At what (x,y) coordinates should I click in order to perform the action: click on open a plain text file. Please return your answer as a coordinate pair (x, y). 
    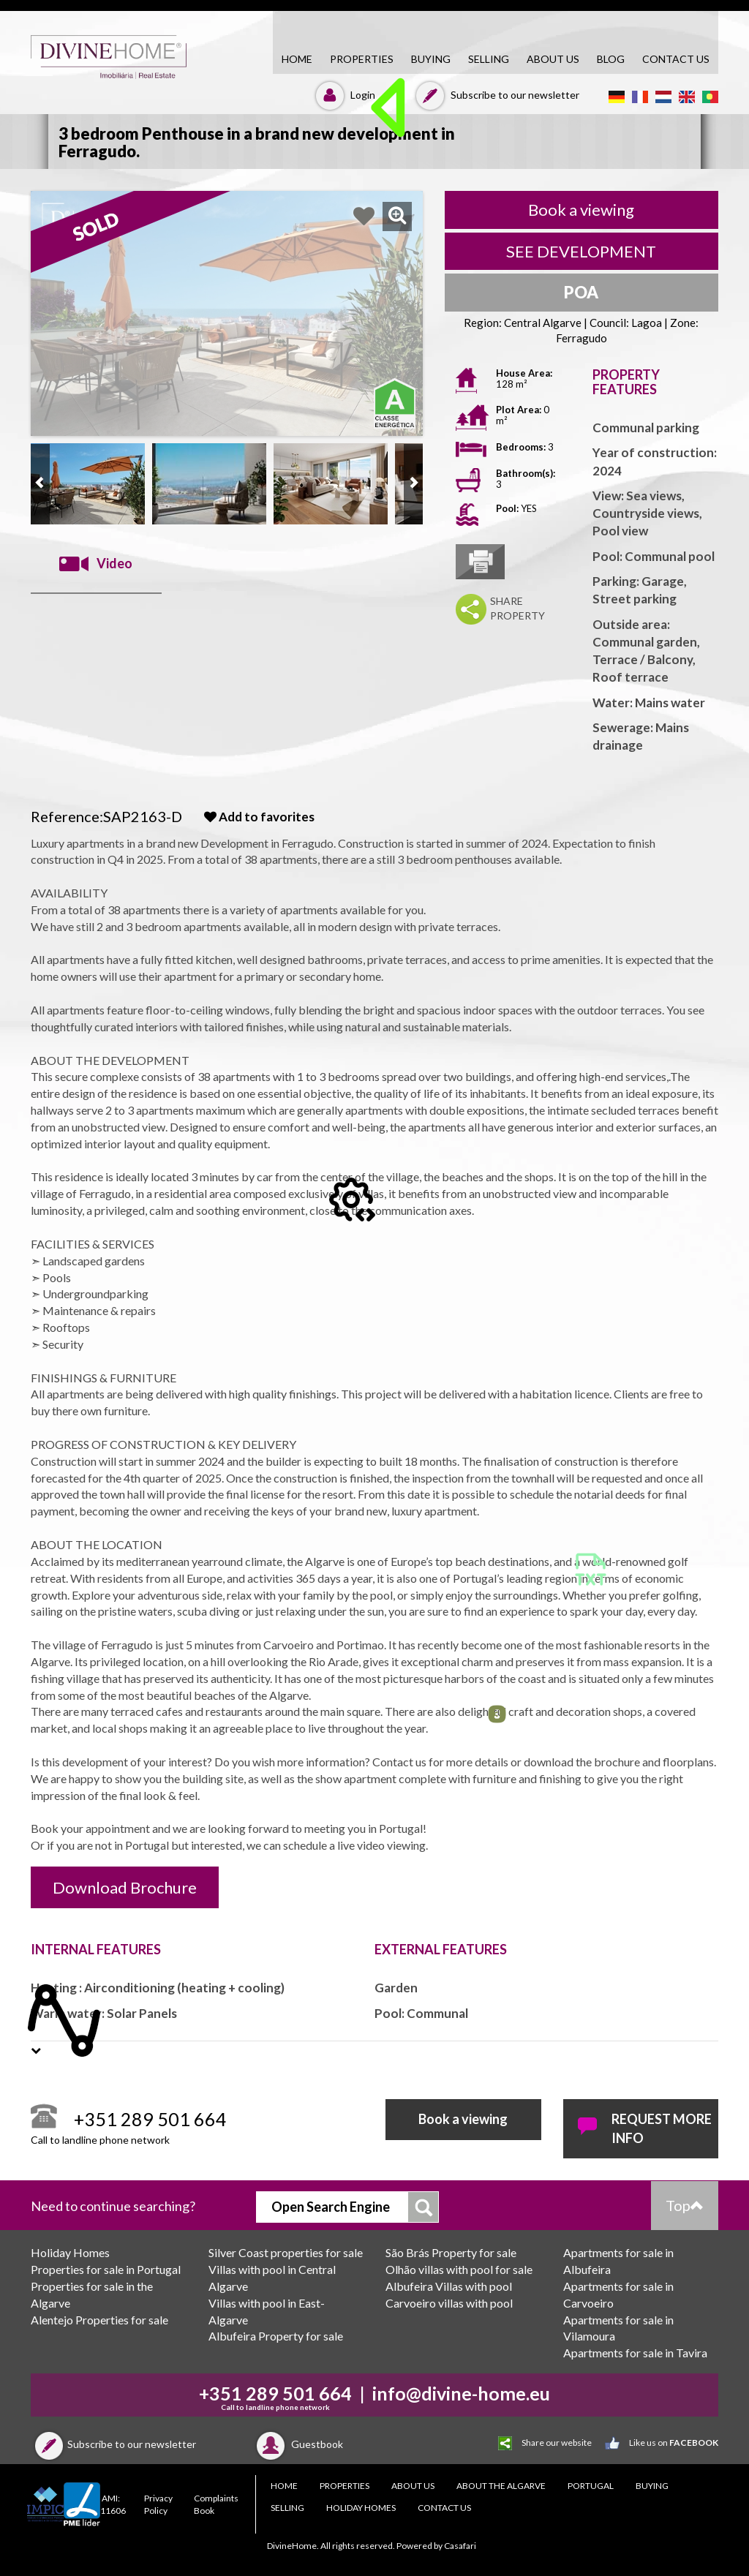
    Looking at the image, I should click on (590, 1570).